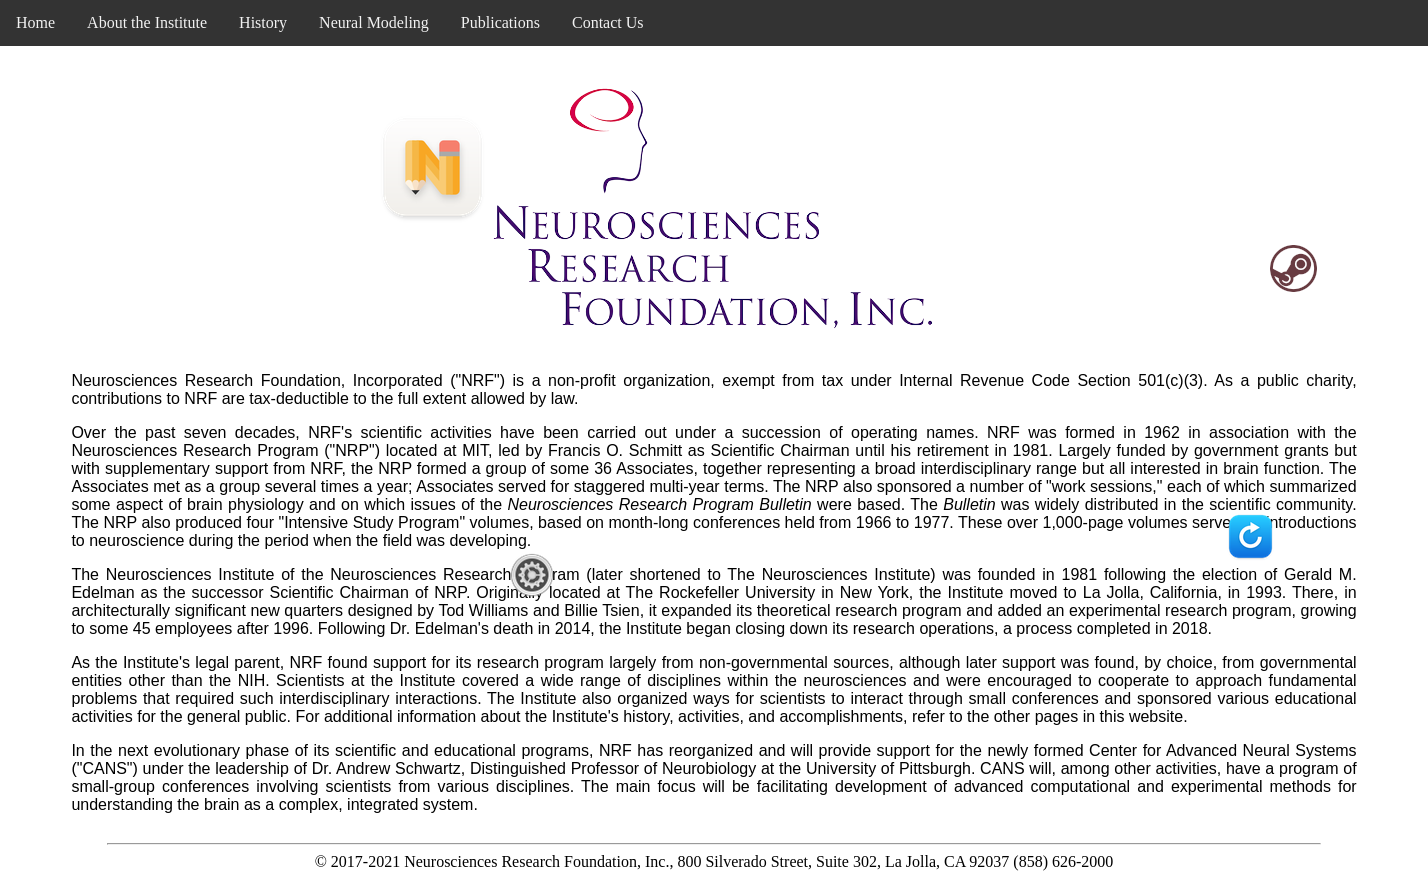 The width and height of the screenshot is (1428, 871). What do you see at coordinates (1250, 536) in the screenshot?
I see `restart the system or application` at bounding box center [1250, 536].